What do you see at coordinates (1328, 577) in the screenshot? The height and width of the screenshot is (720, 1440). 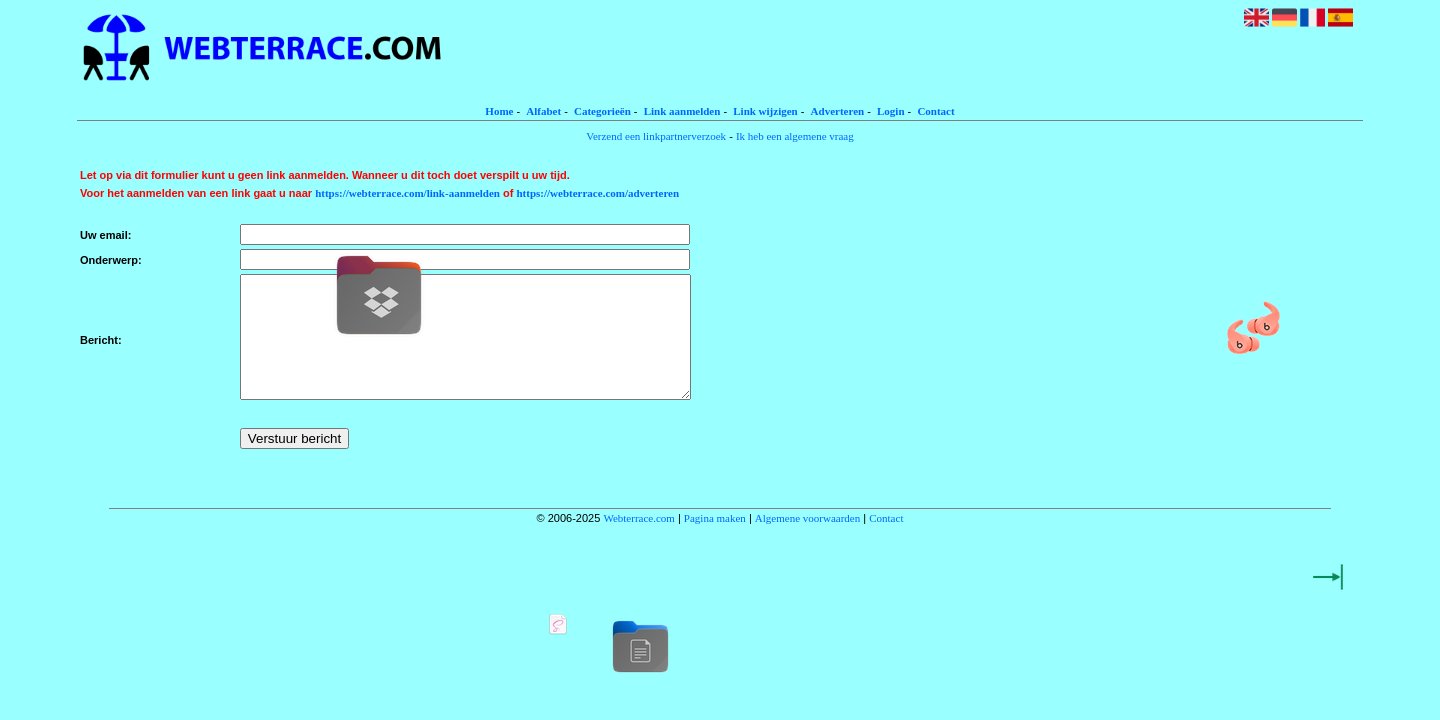 I see `go to the last item or page` at bounding box center [1328, 577].